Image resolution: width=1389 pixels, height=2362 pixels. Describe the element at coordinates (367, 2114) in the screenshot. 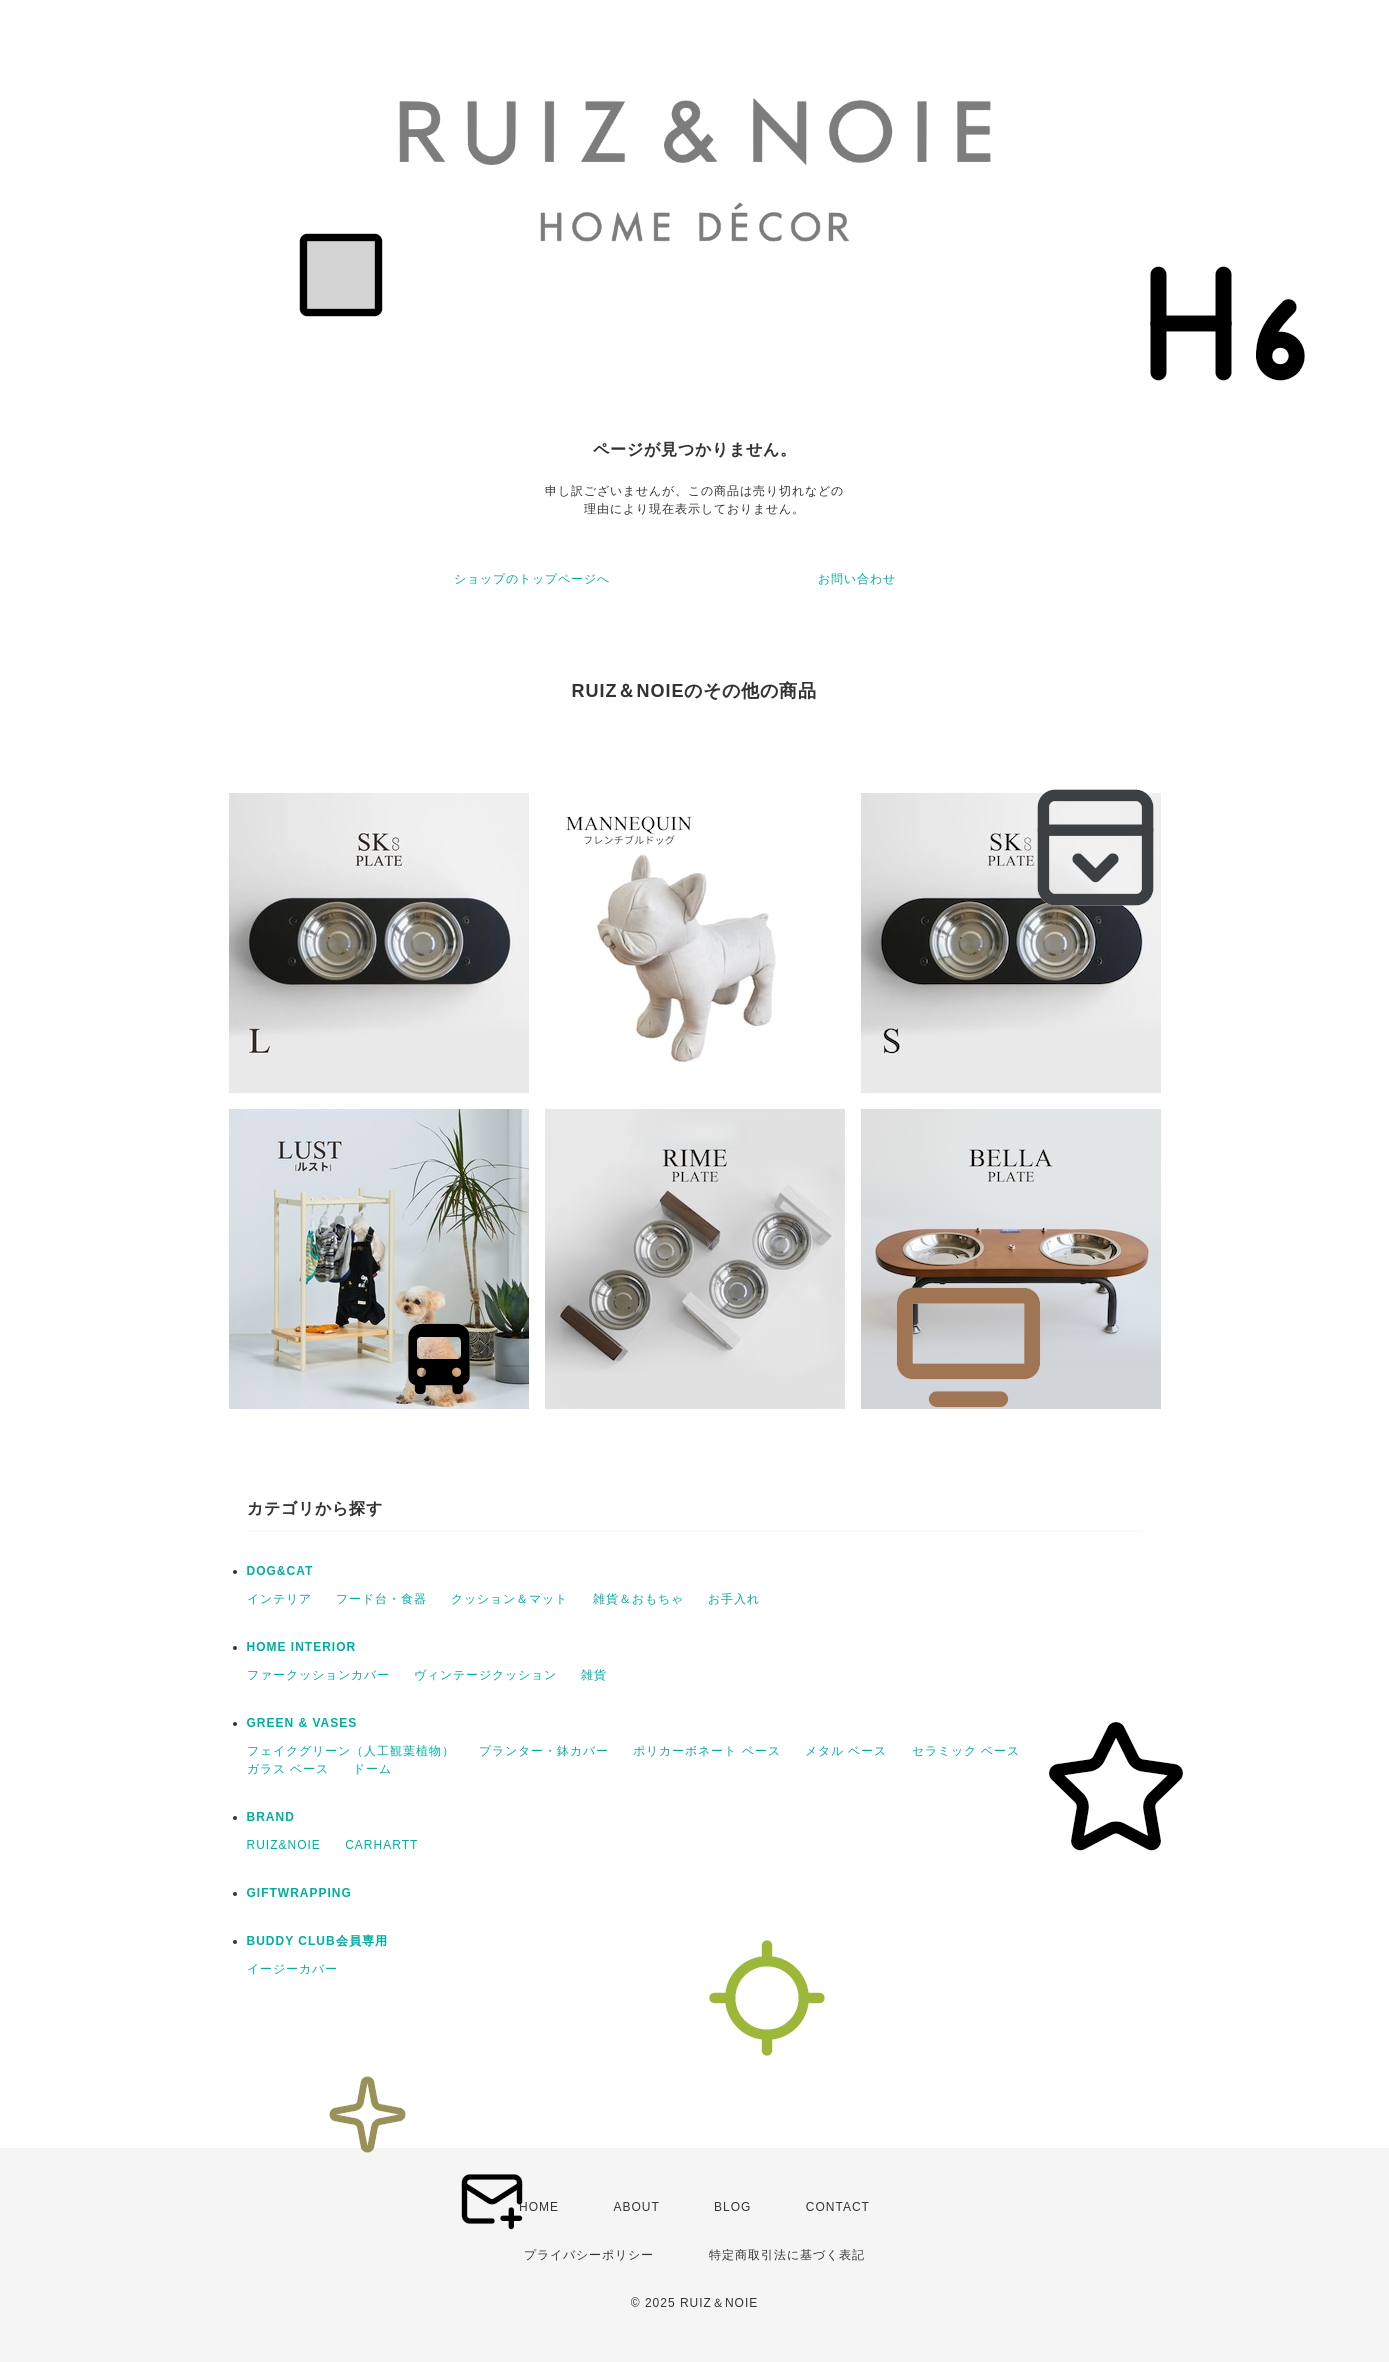

I see `indicates AI-generated or enhanced content` at that location.